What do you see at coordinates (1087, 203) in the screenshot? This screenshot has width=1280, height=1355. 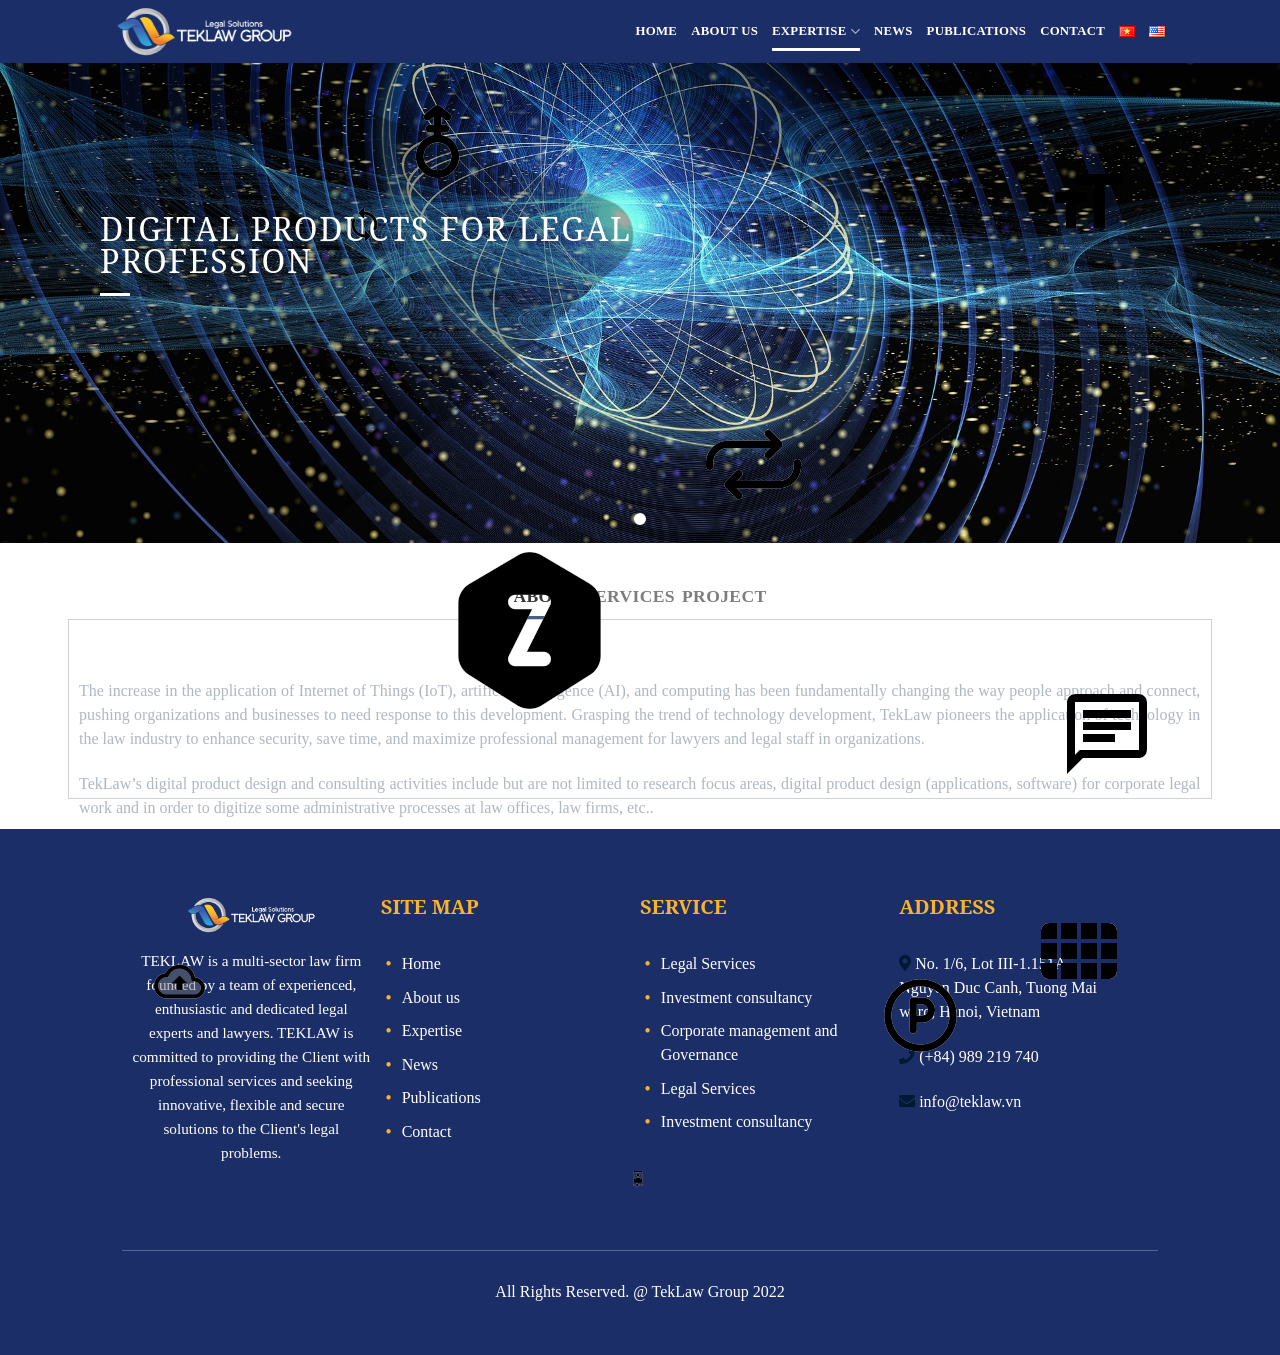 I see `adjust text size settings` at bounding box center [1087, 203].